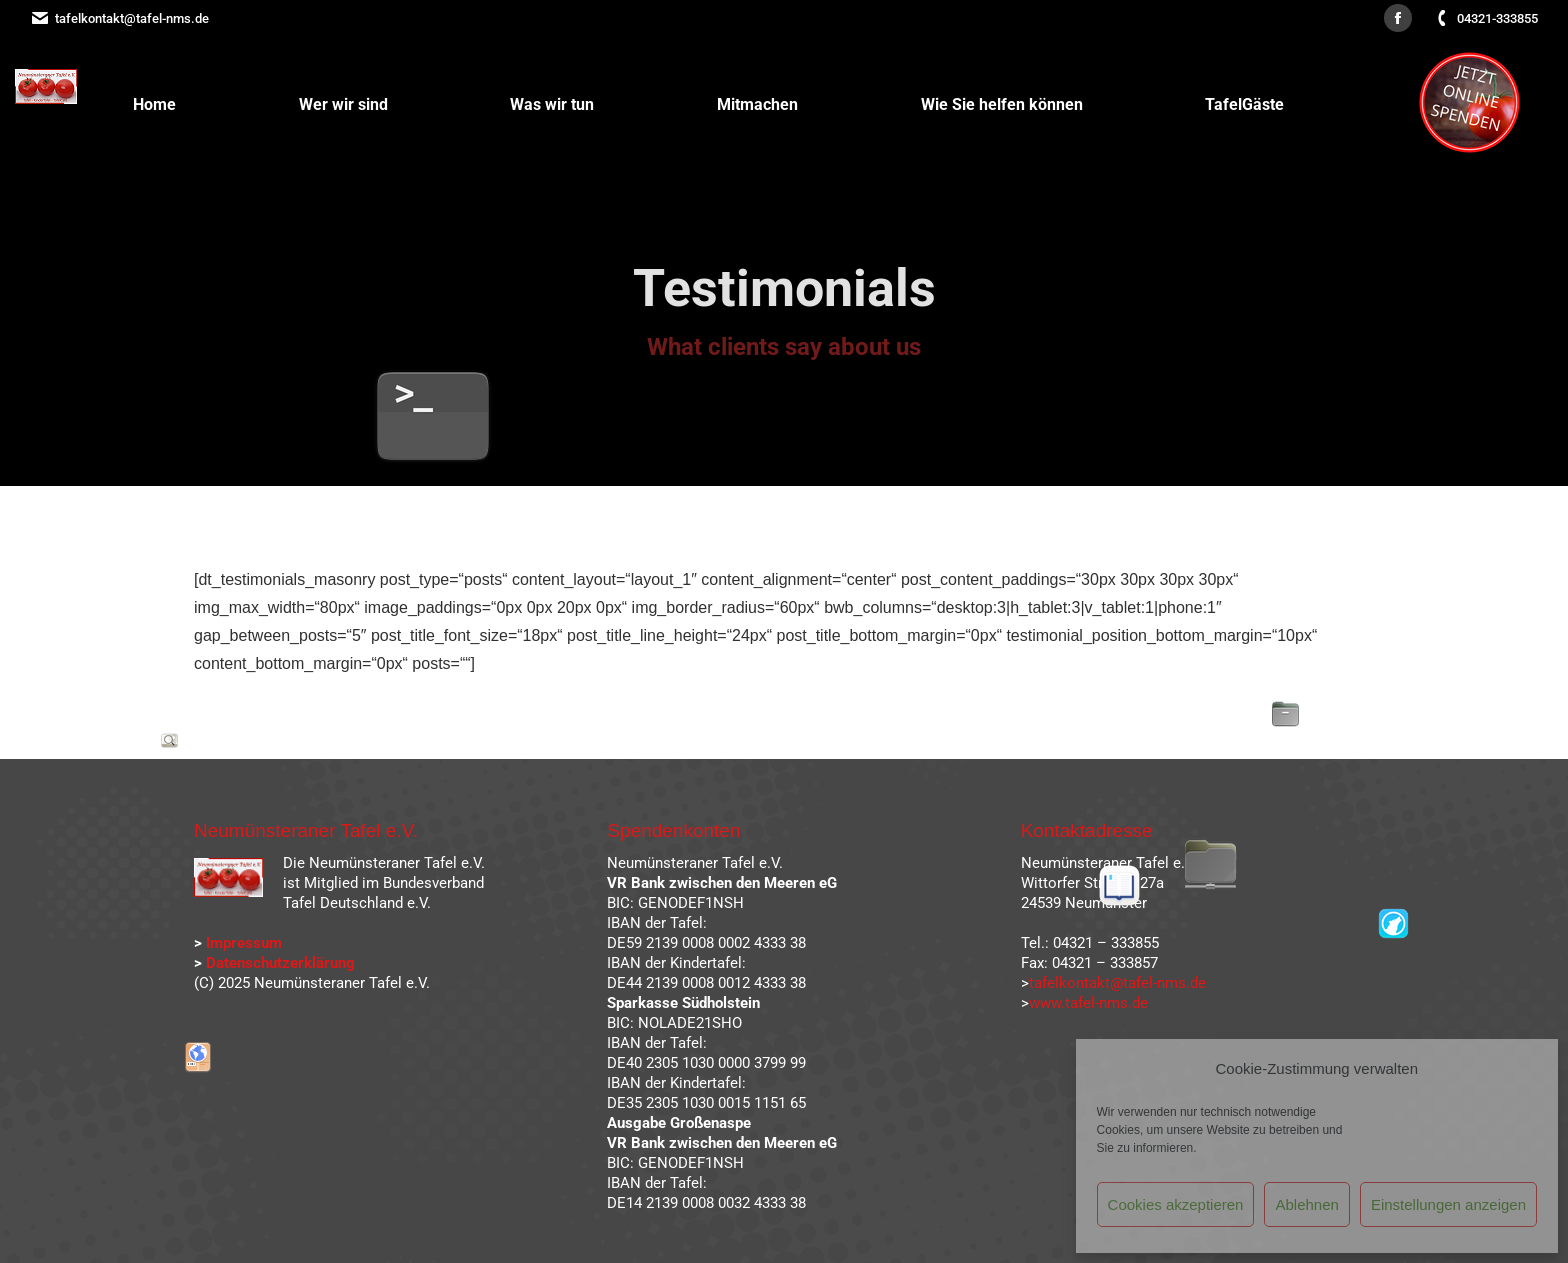  What do you see at coordinates (1393, 923) in the screenshot?
I see `open librewolf browser` at bounding box center [1393, 923].